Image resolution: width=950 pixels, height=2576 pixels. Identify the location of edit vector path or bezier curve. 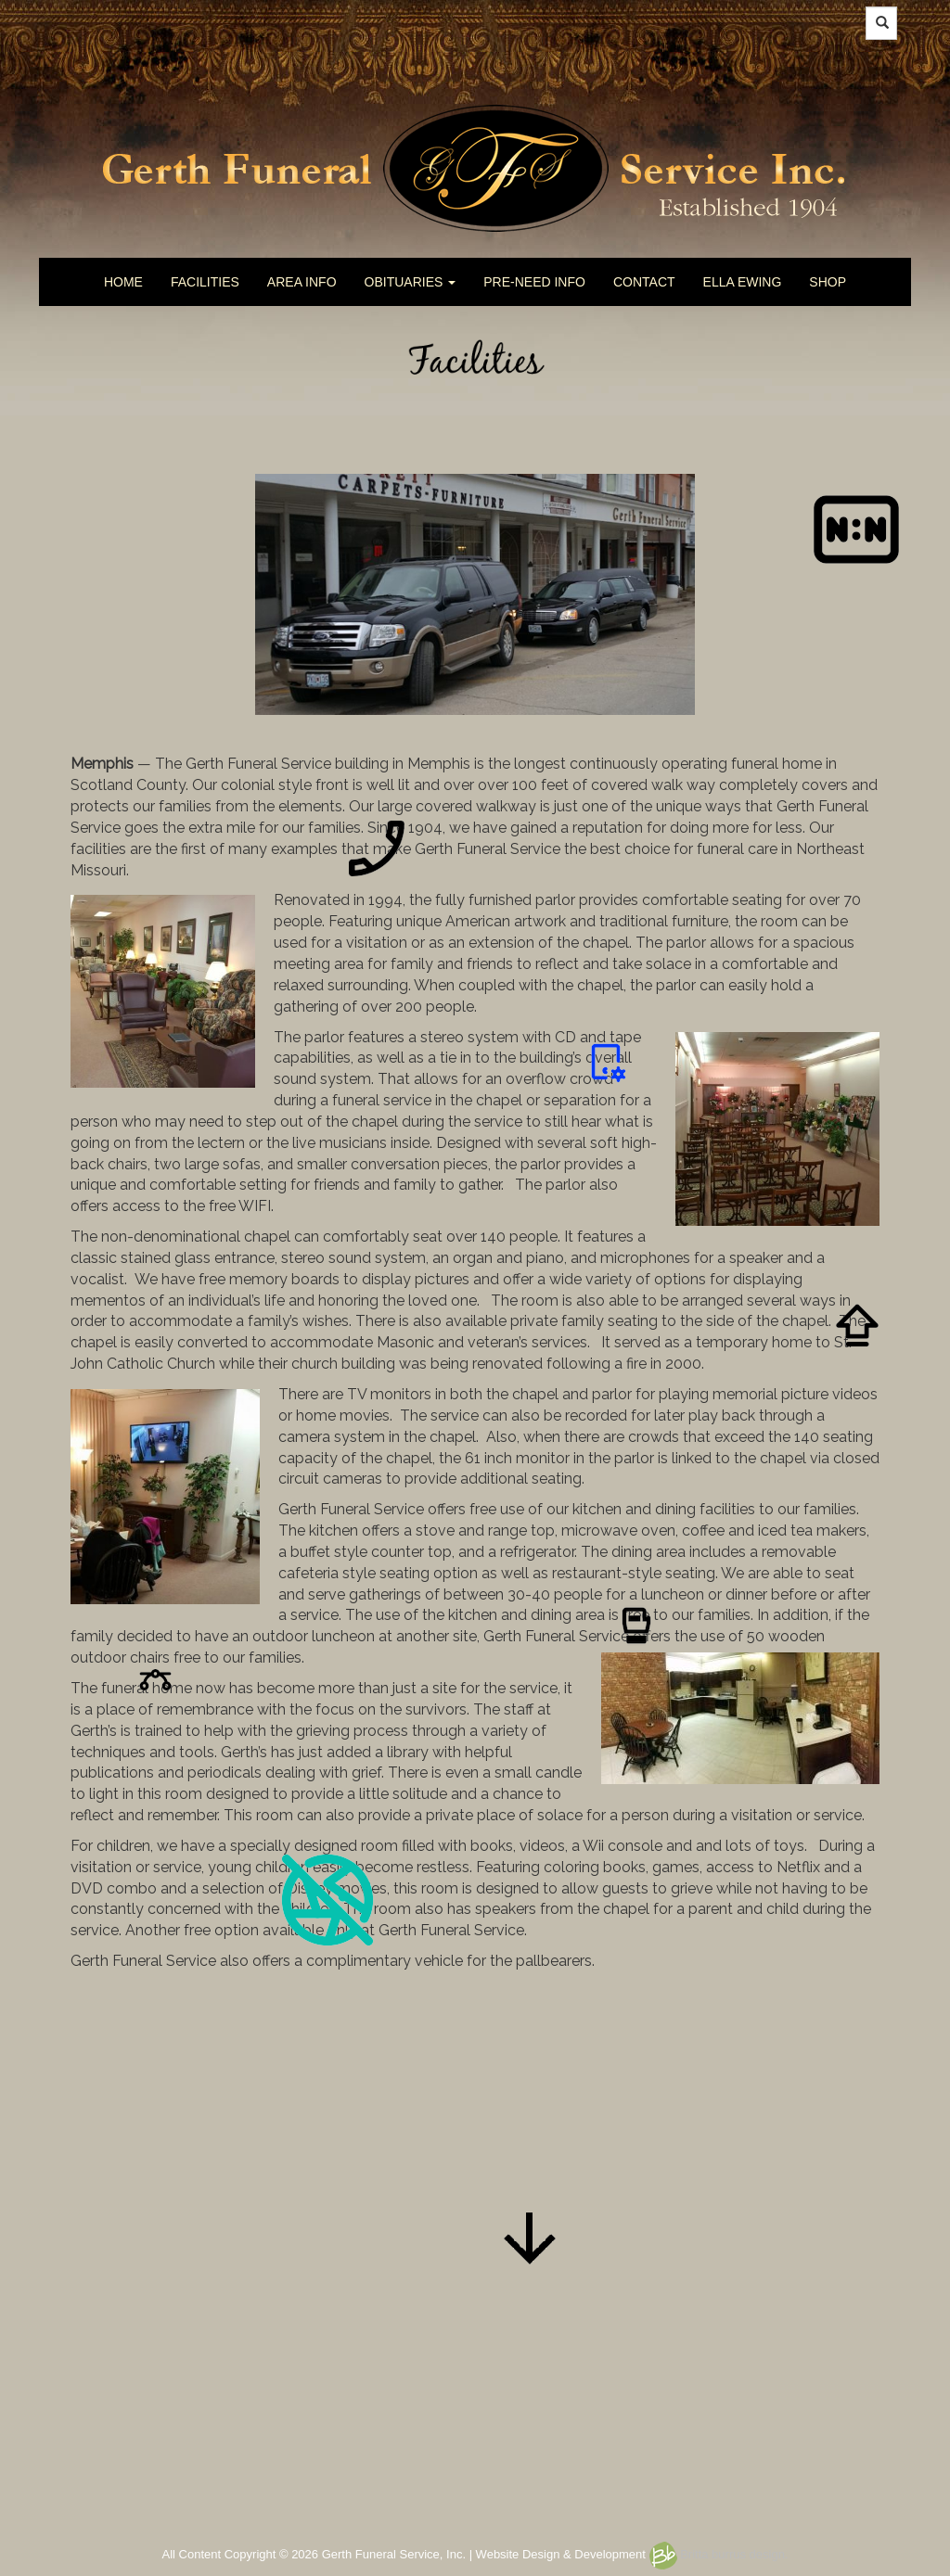
(155, 1679).